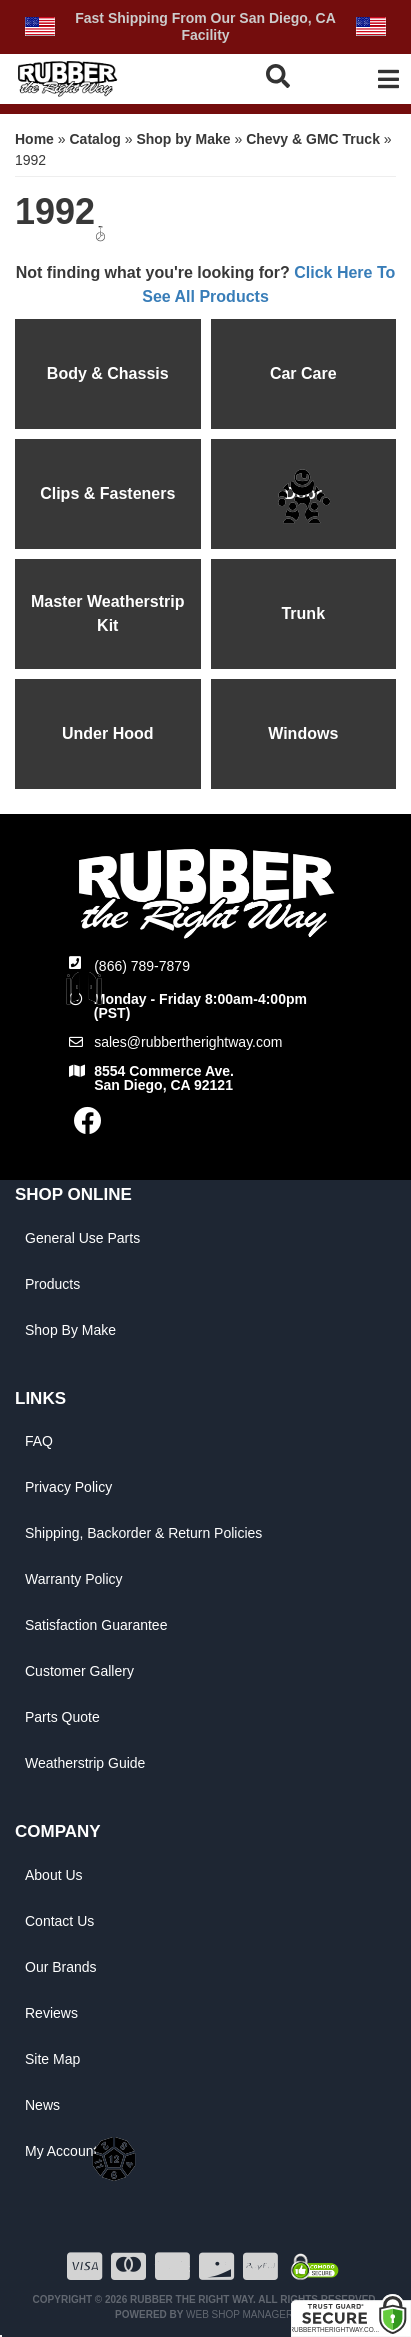  I want to click on select unicycle or single-wheel vehicle option, so click(100, 233).